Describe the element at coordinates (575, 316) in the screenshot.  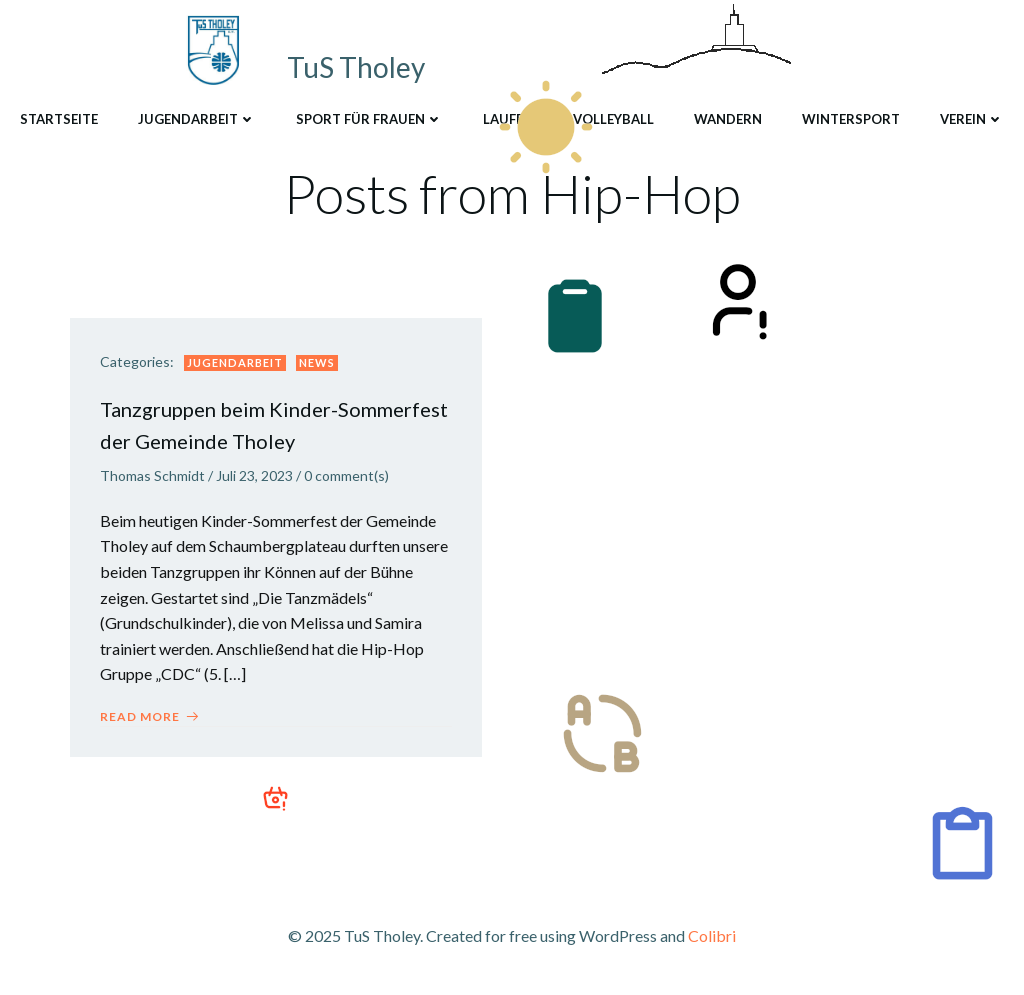
I see `view clipboard contents` at that location.